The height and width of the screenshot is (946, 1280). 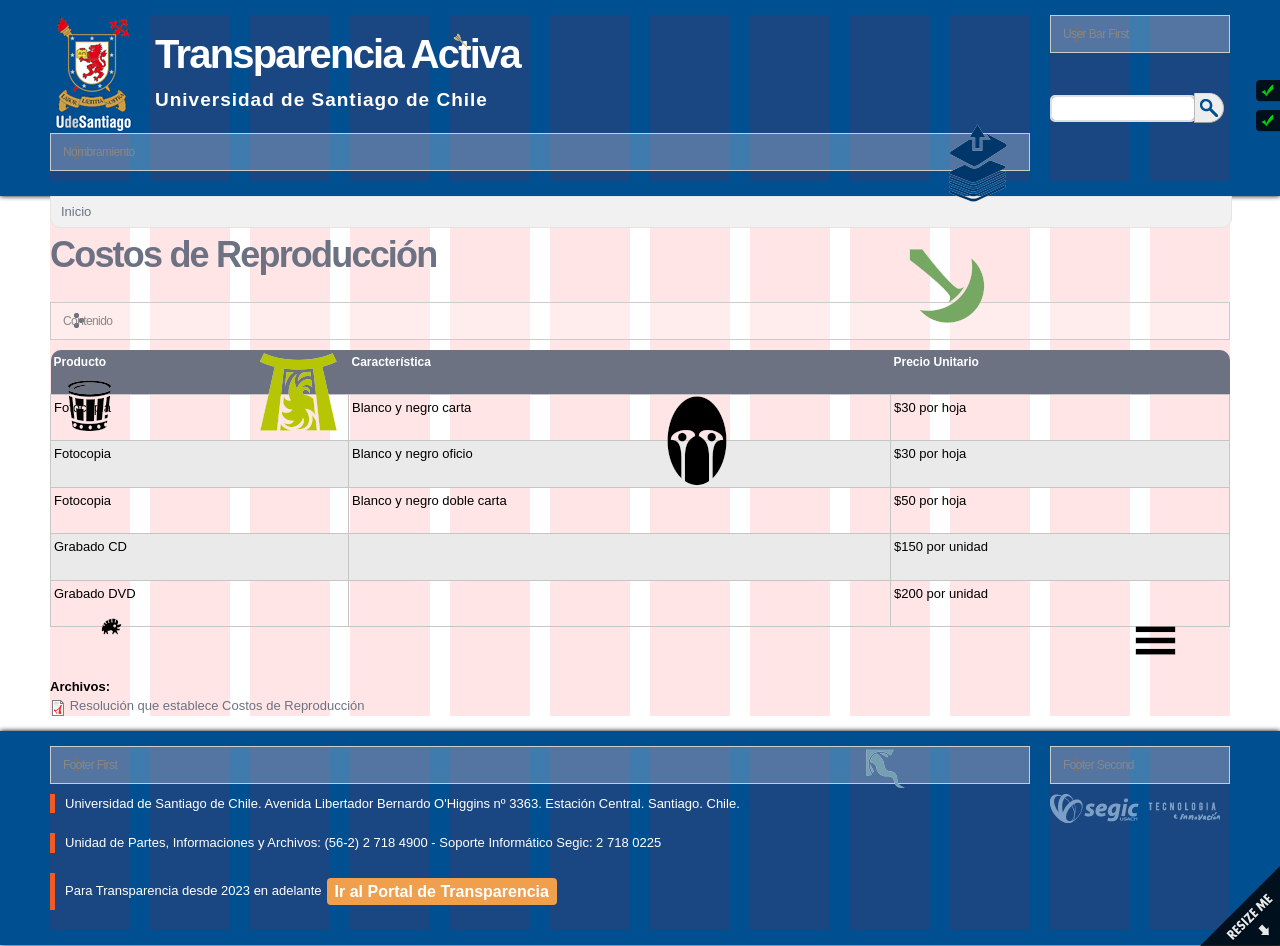 What do you see at coordinates (462, 42) in the screenshot?
I see `play darts or dart-themed game` at bounding box center [462, 42].